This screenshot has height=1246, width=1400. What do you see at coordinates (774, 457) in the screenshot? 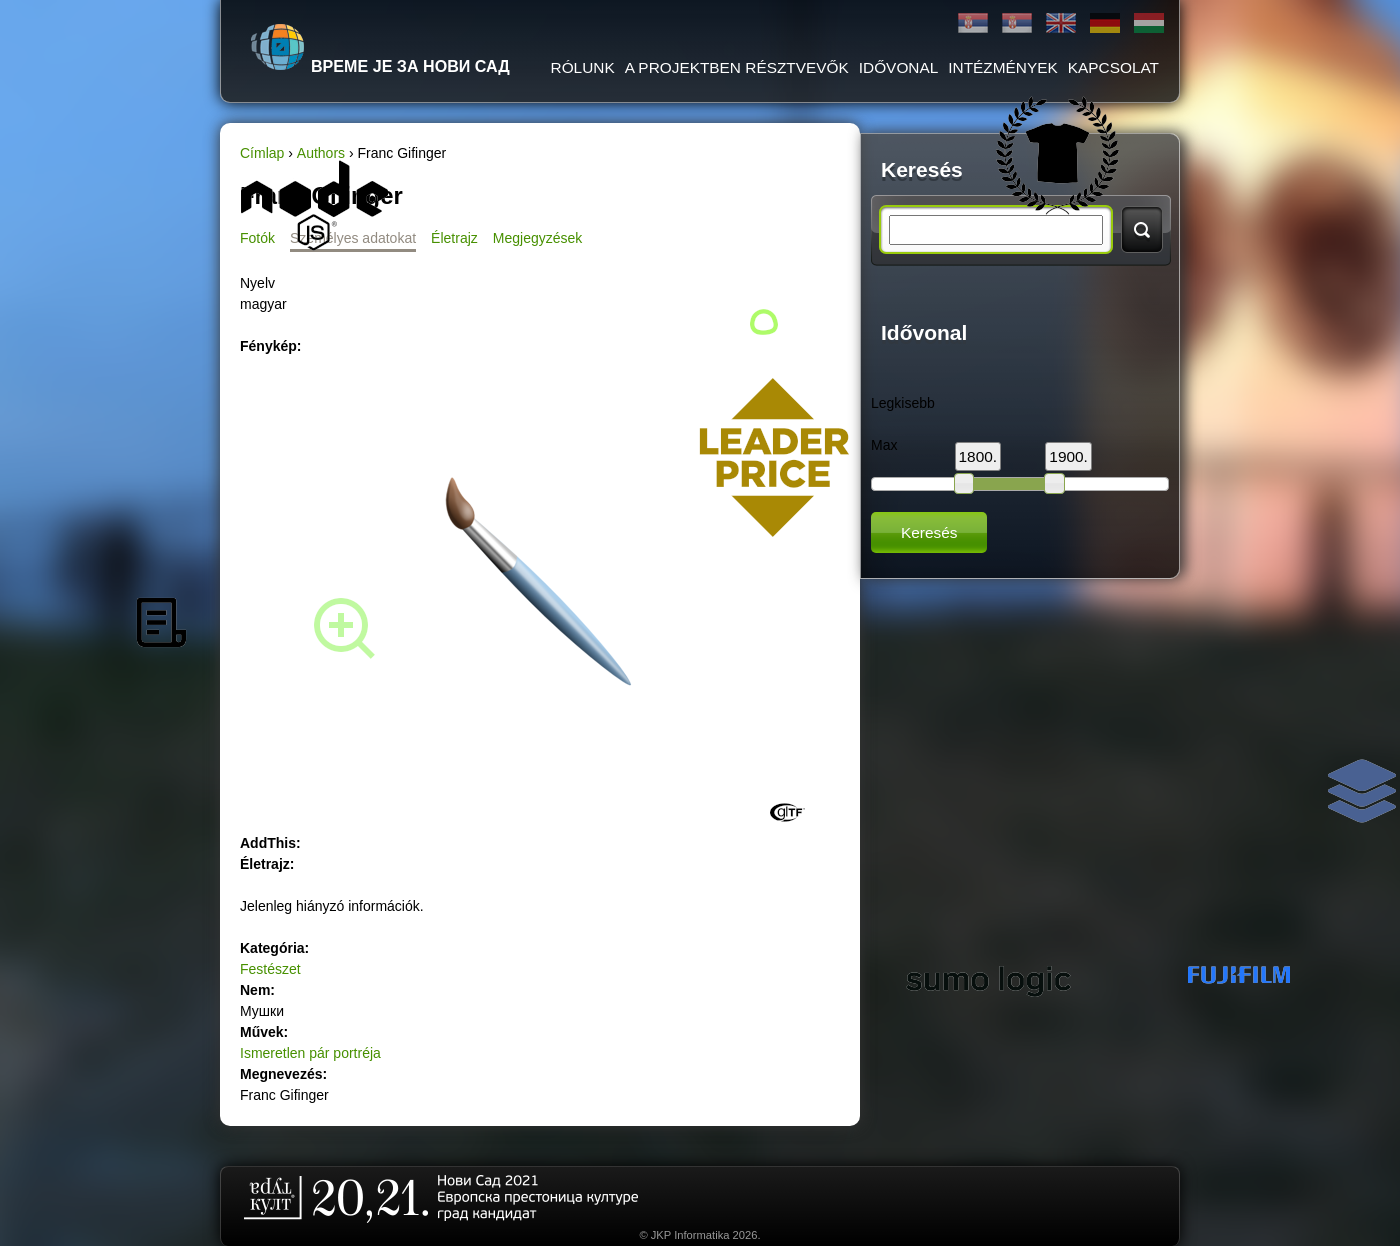
I see `leader price brand logo` at bounding box center [774, 457].